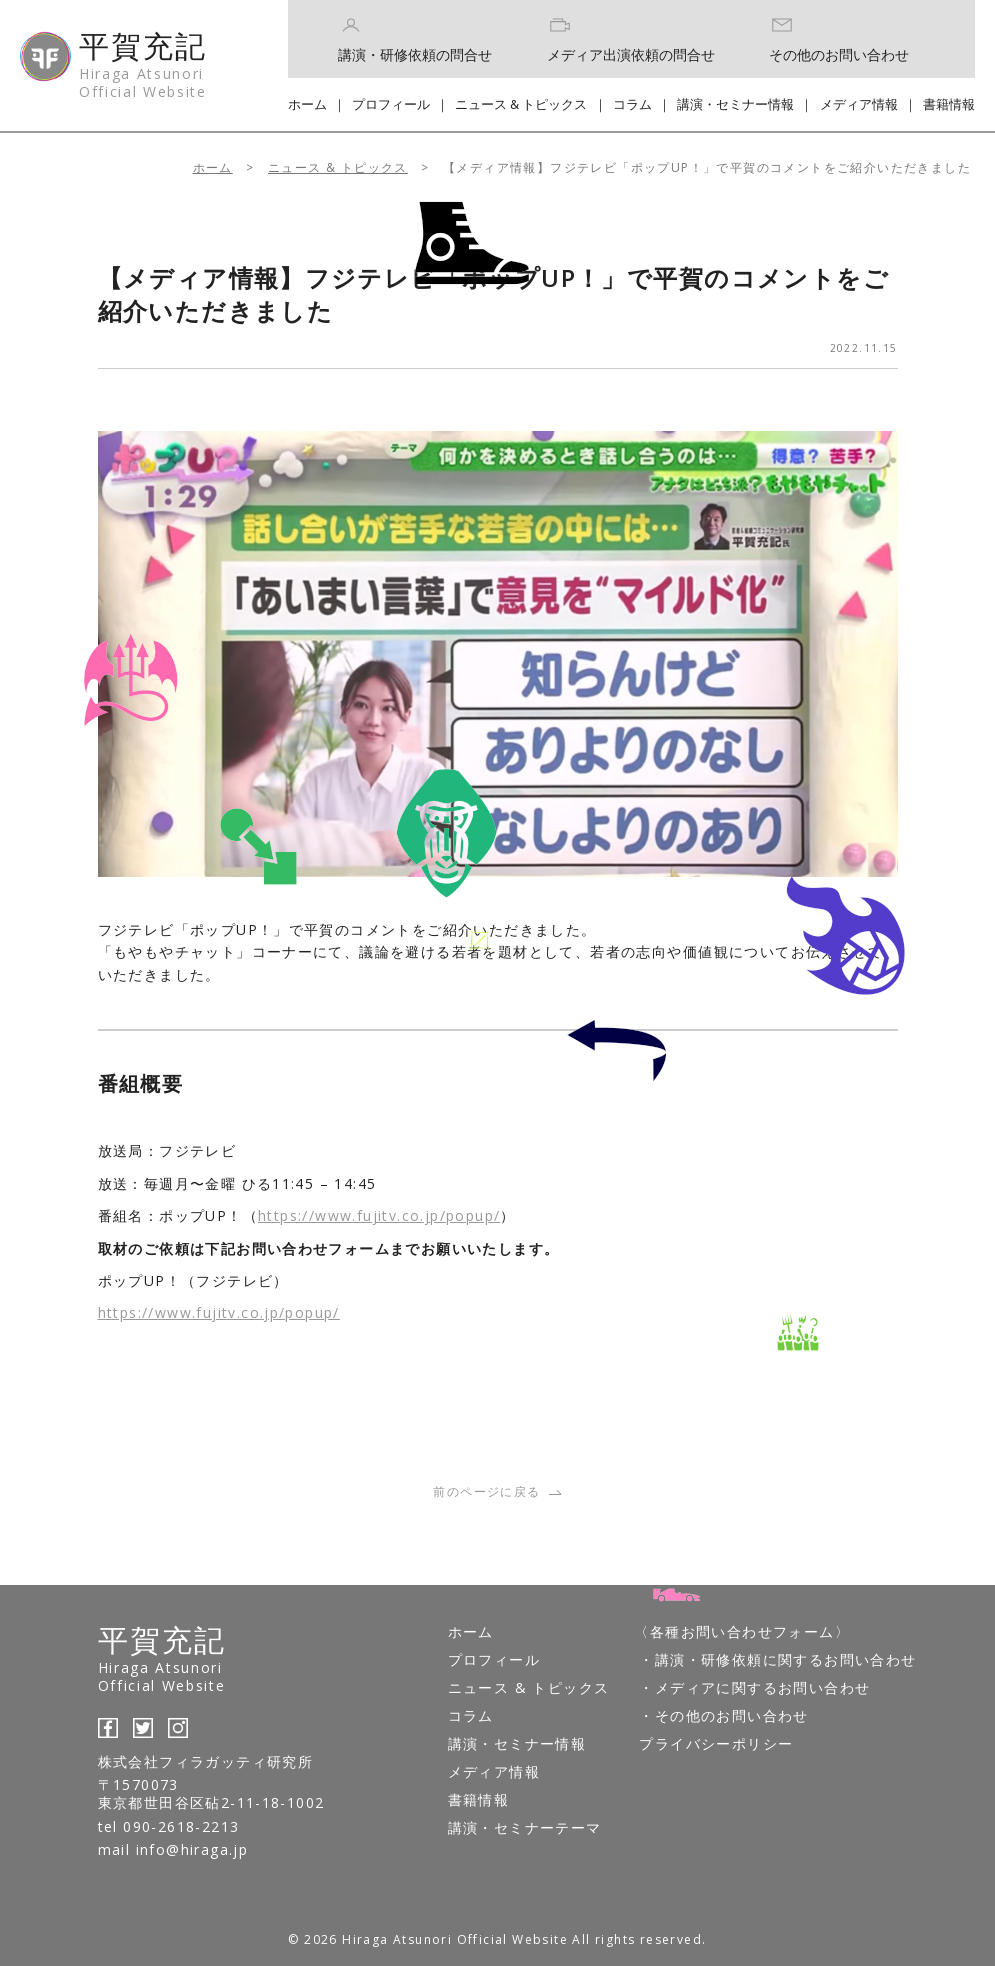  What do you see at coordinates (130, 679) in the screenshot?
I see `select a devil or demon character` at bounding box center [130, 679].